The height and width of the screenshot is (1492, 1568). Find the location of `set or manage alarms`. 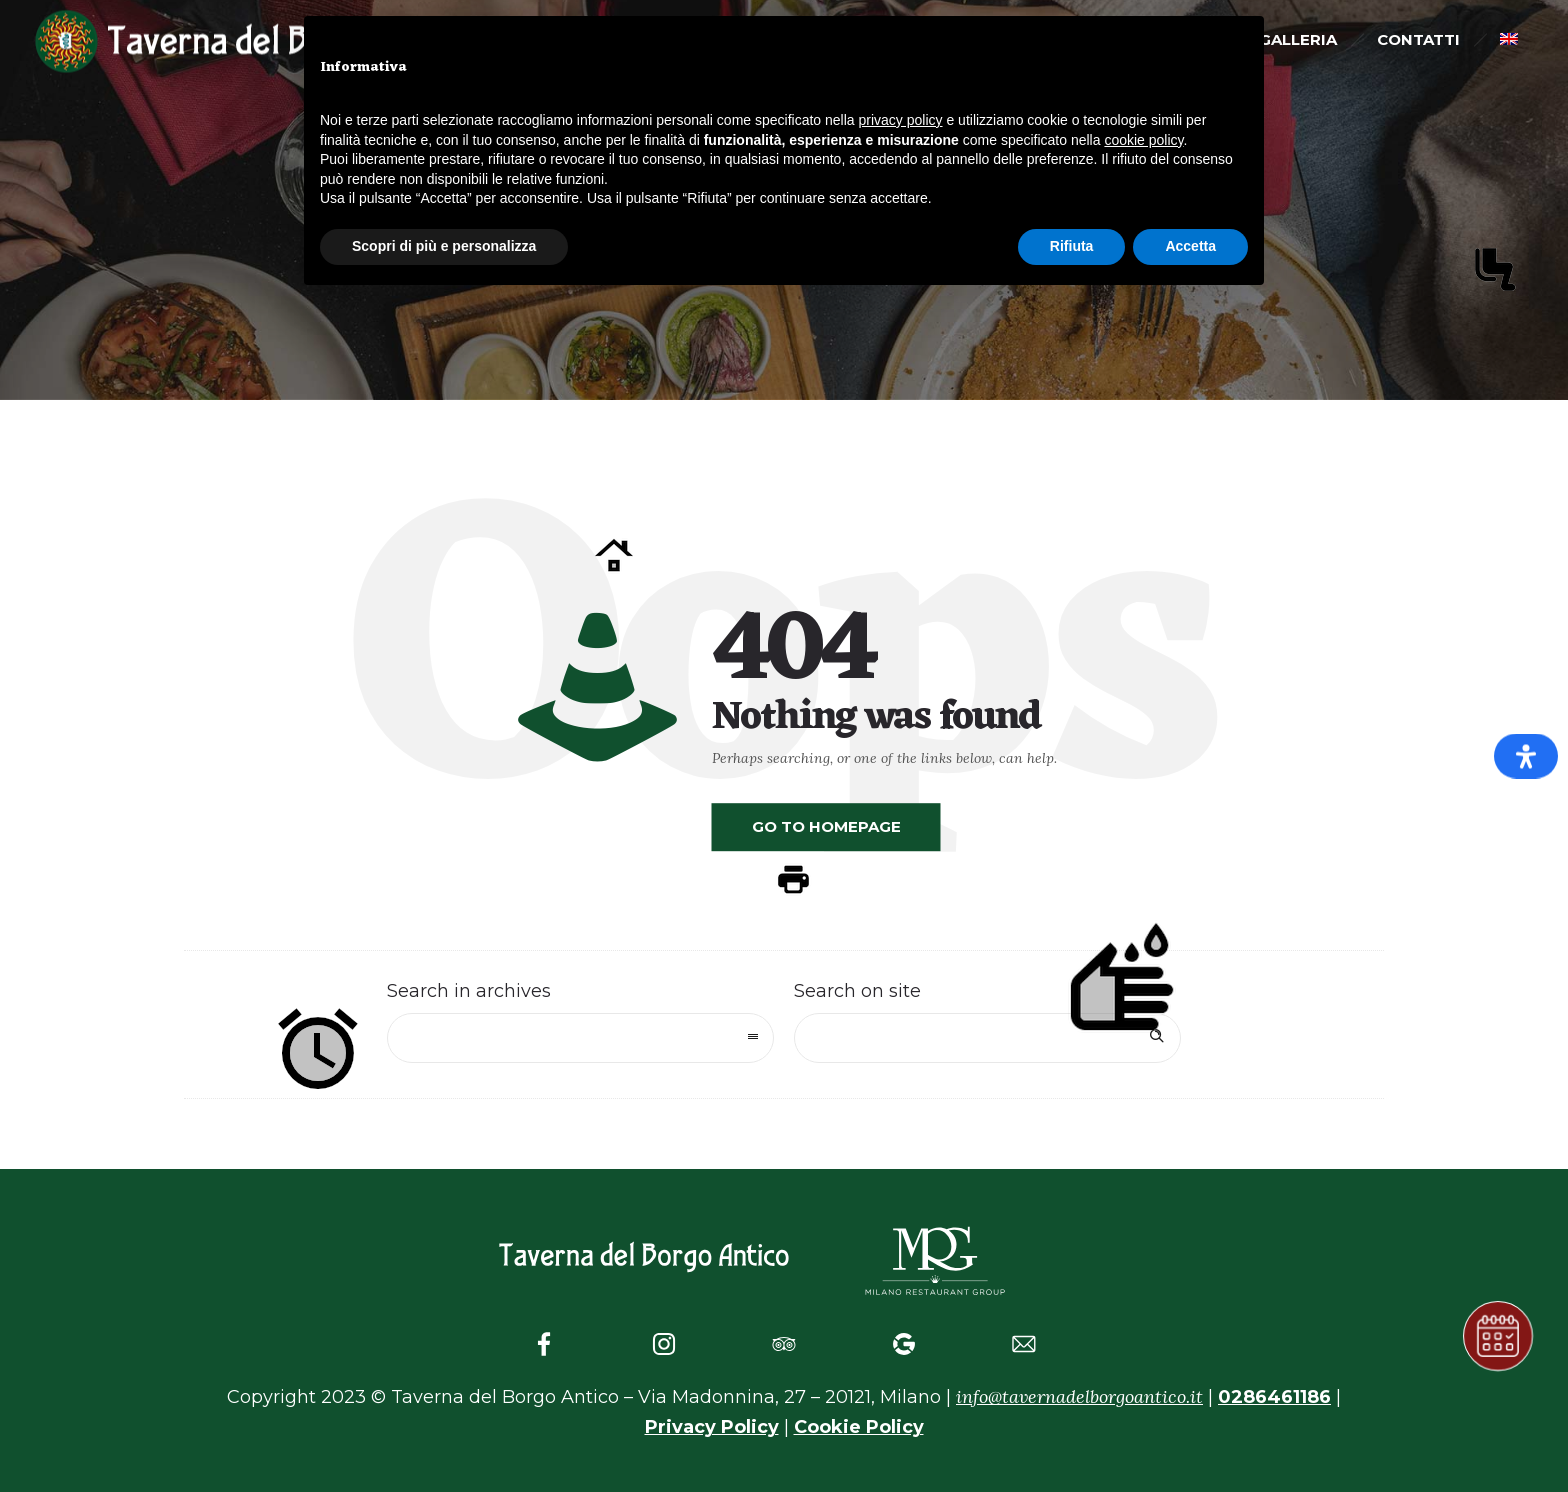

set or manage alarms is located at coordinates (318, 1049).